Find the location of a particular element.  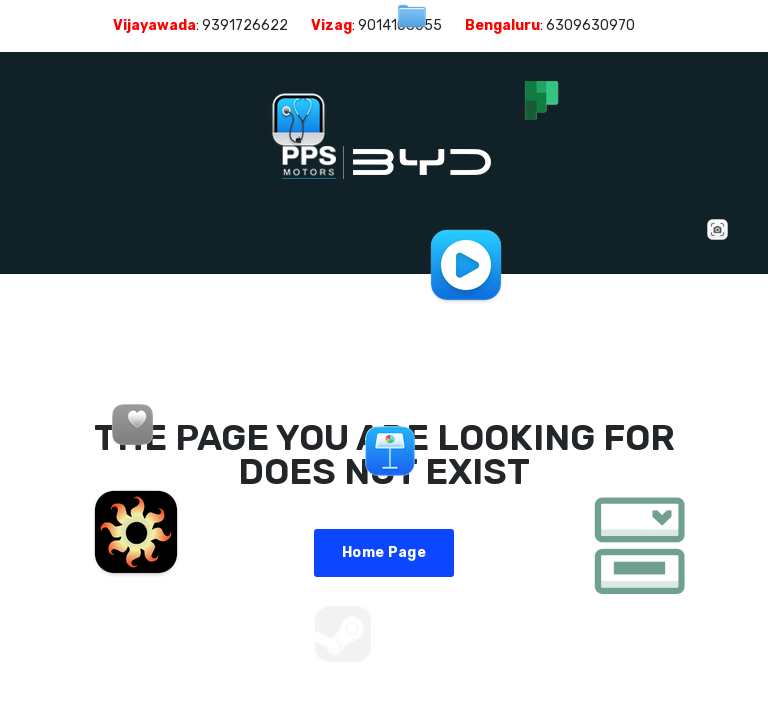

launch Hearts of Iron 4 strategy game is located at coordinates (136, 532).